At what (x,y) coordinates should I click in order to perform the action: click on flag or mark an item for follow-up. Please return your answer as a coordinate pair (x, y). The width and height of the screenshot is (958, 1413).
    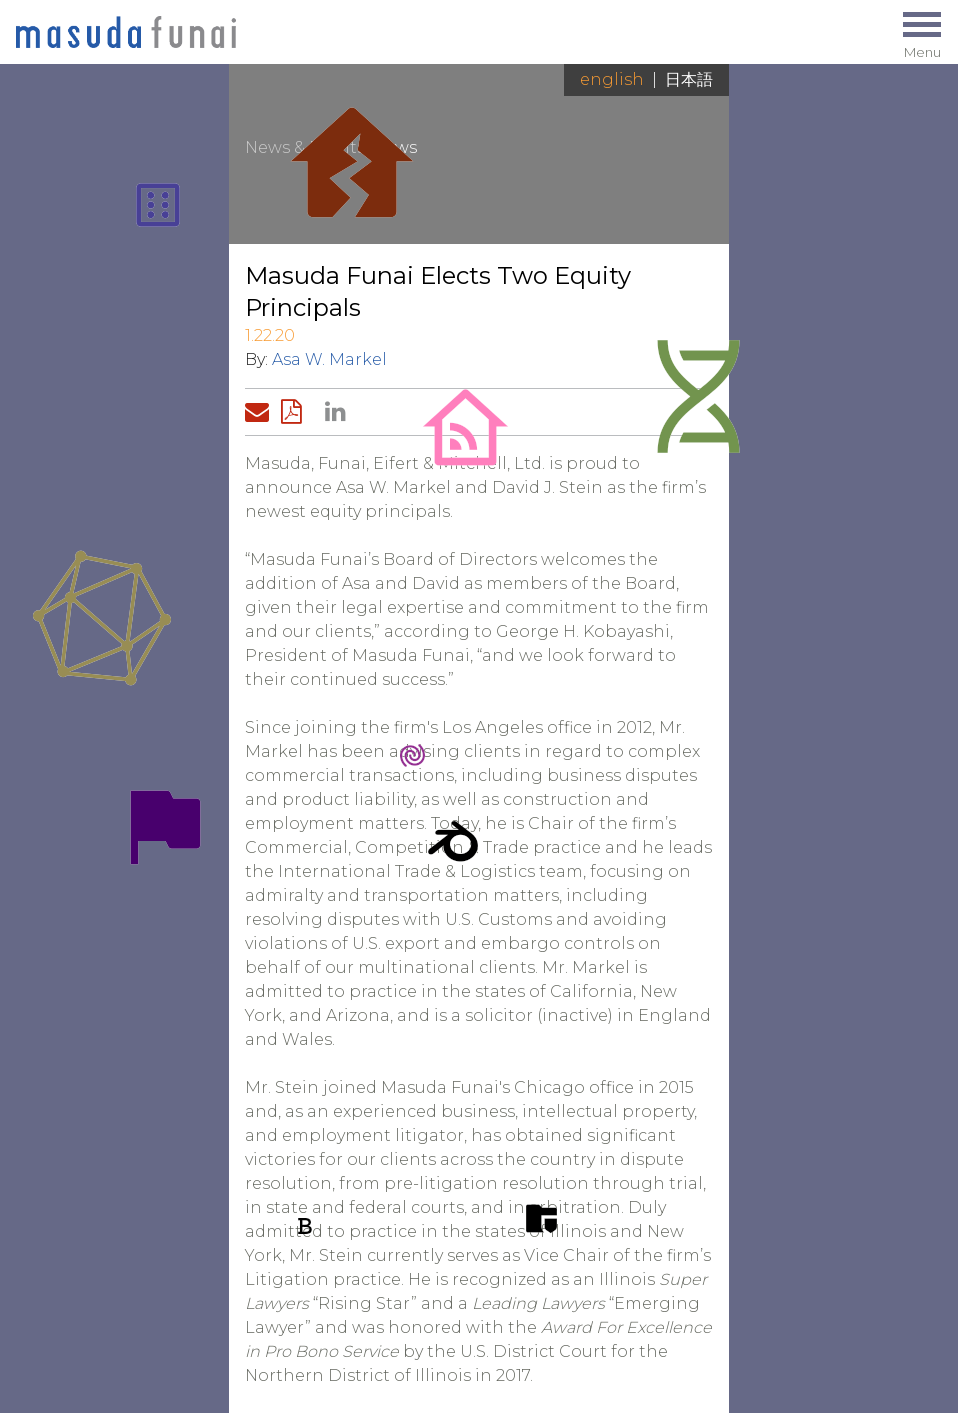
    Looking at the image, I should click on (165, 825).